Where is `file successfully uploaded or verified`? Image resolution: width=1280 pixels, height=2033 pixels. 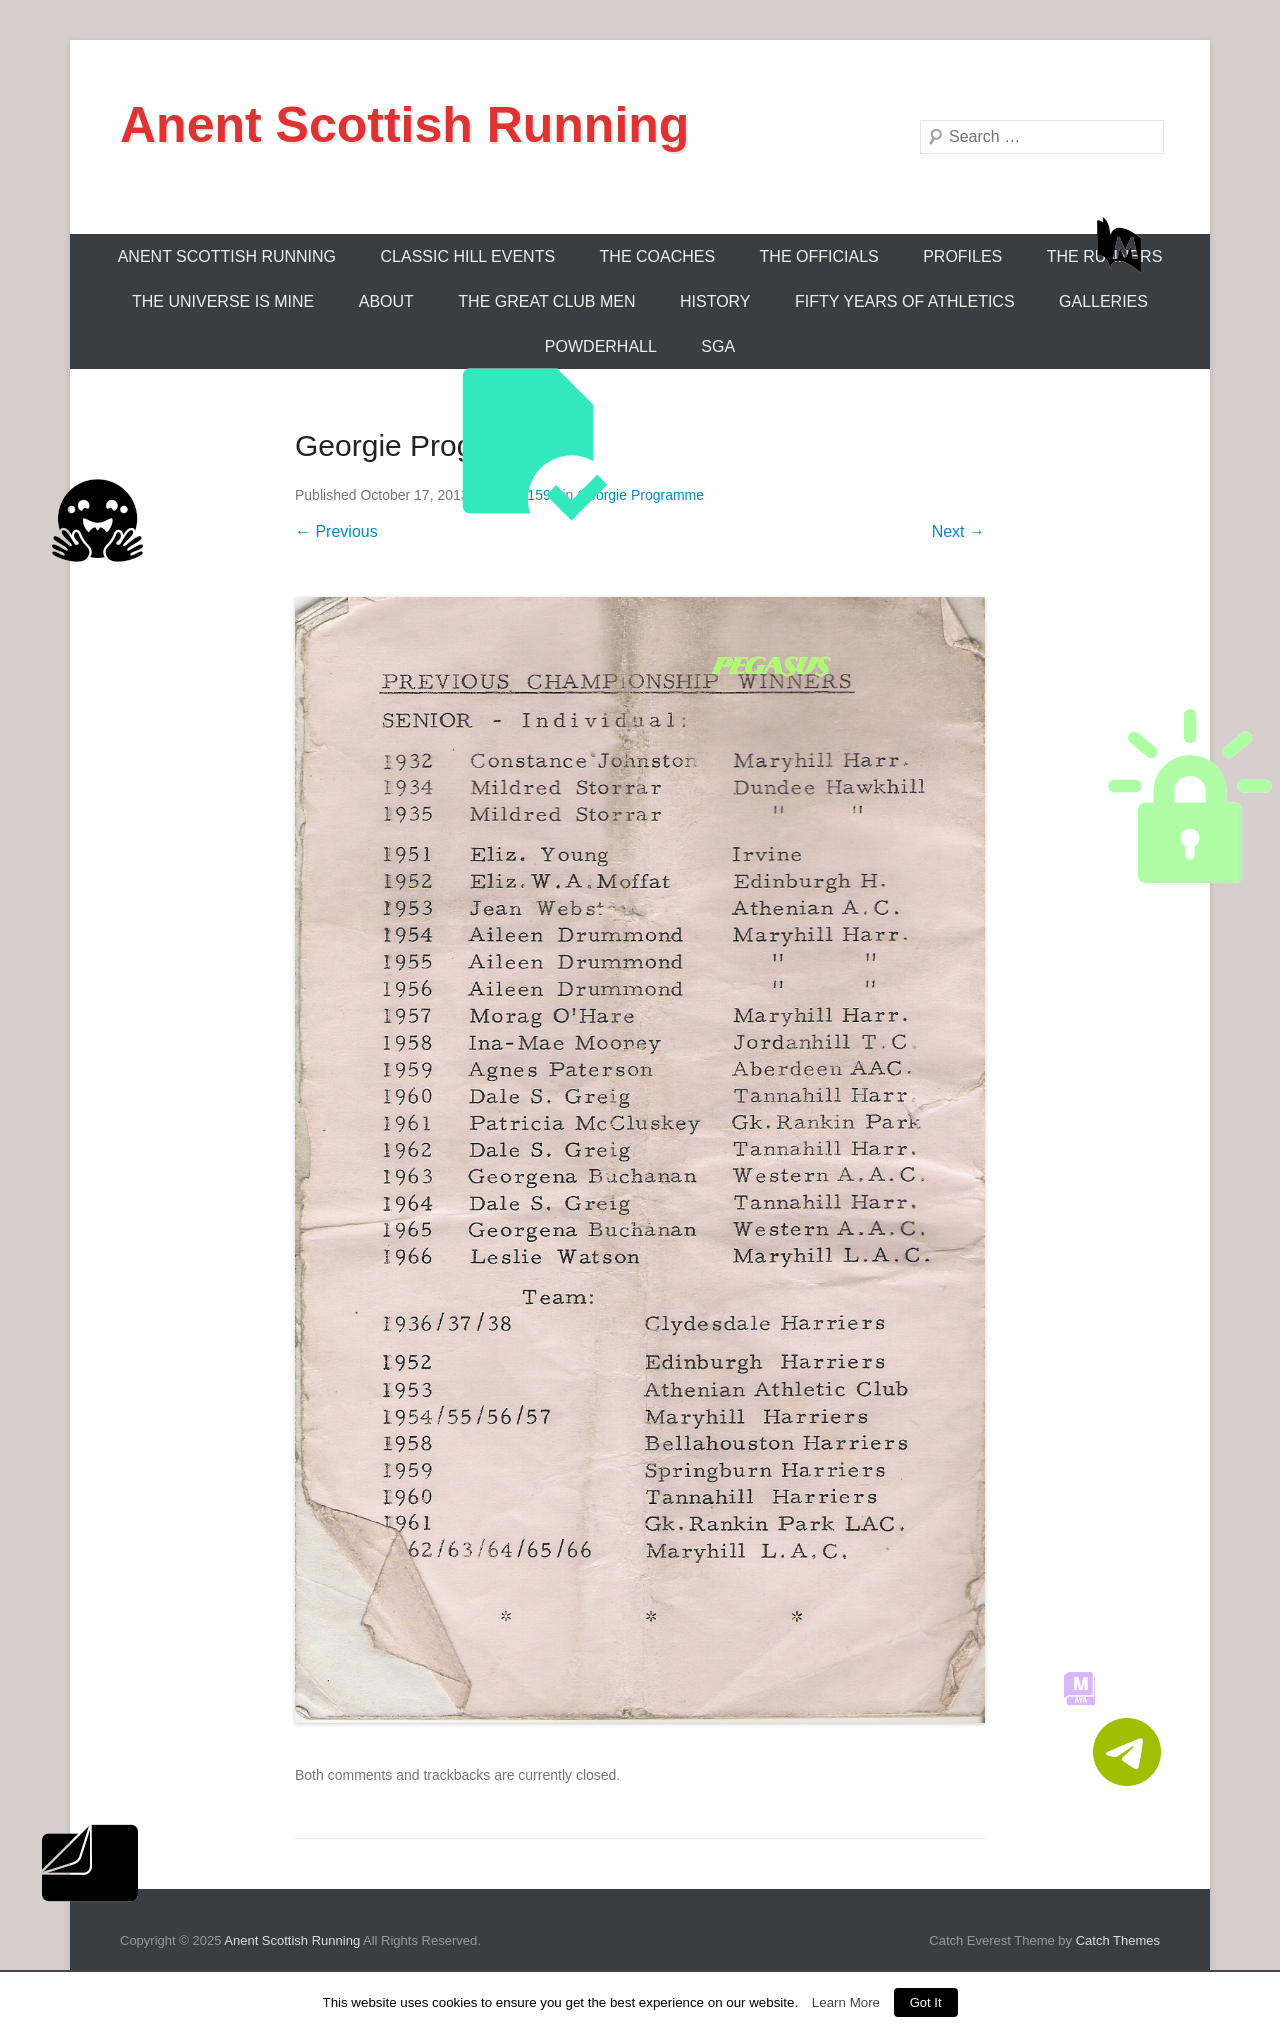
file successfully uploaded or verified is located at coordinates (528, 441).